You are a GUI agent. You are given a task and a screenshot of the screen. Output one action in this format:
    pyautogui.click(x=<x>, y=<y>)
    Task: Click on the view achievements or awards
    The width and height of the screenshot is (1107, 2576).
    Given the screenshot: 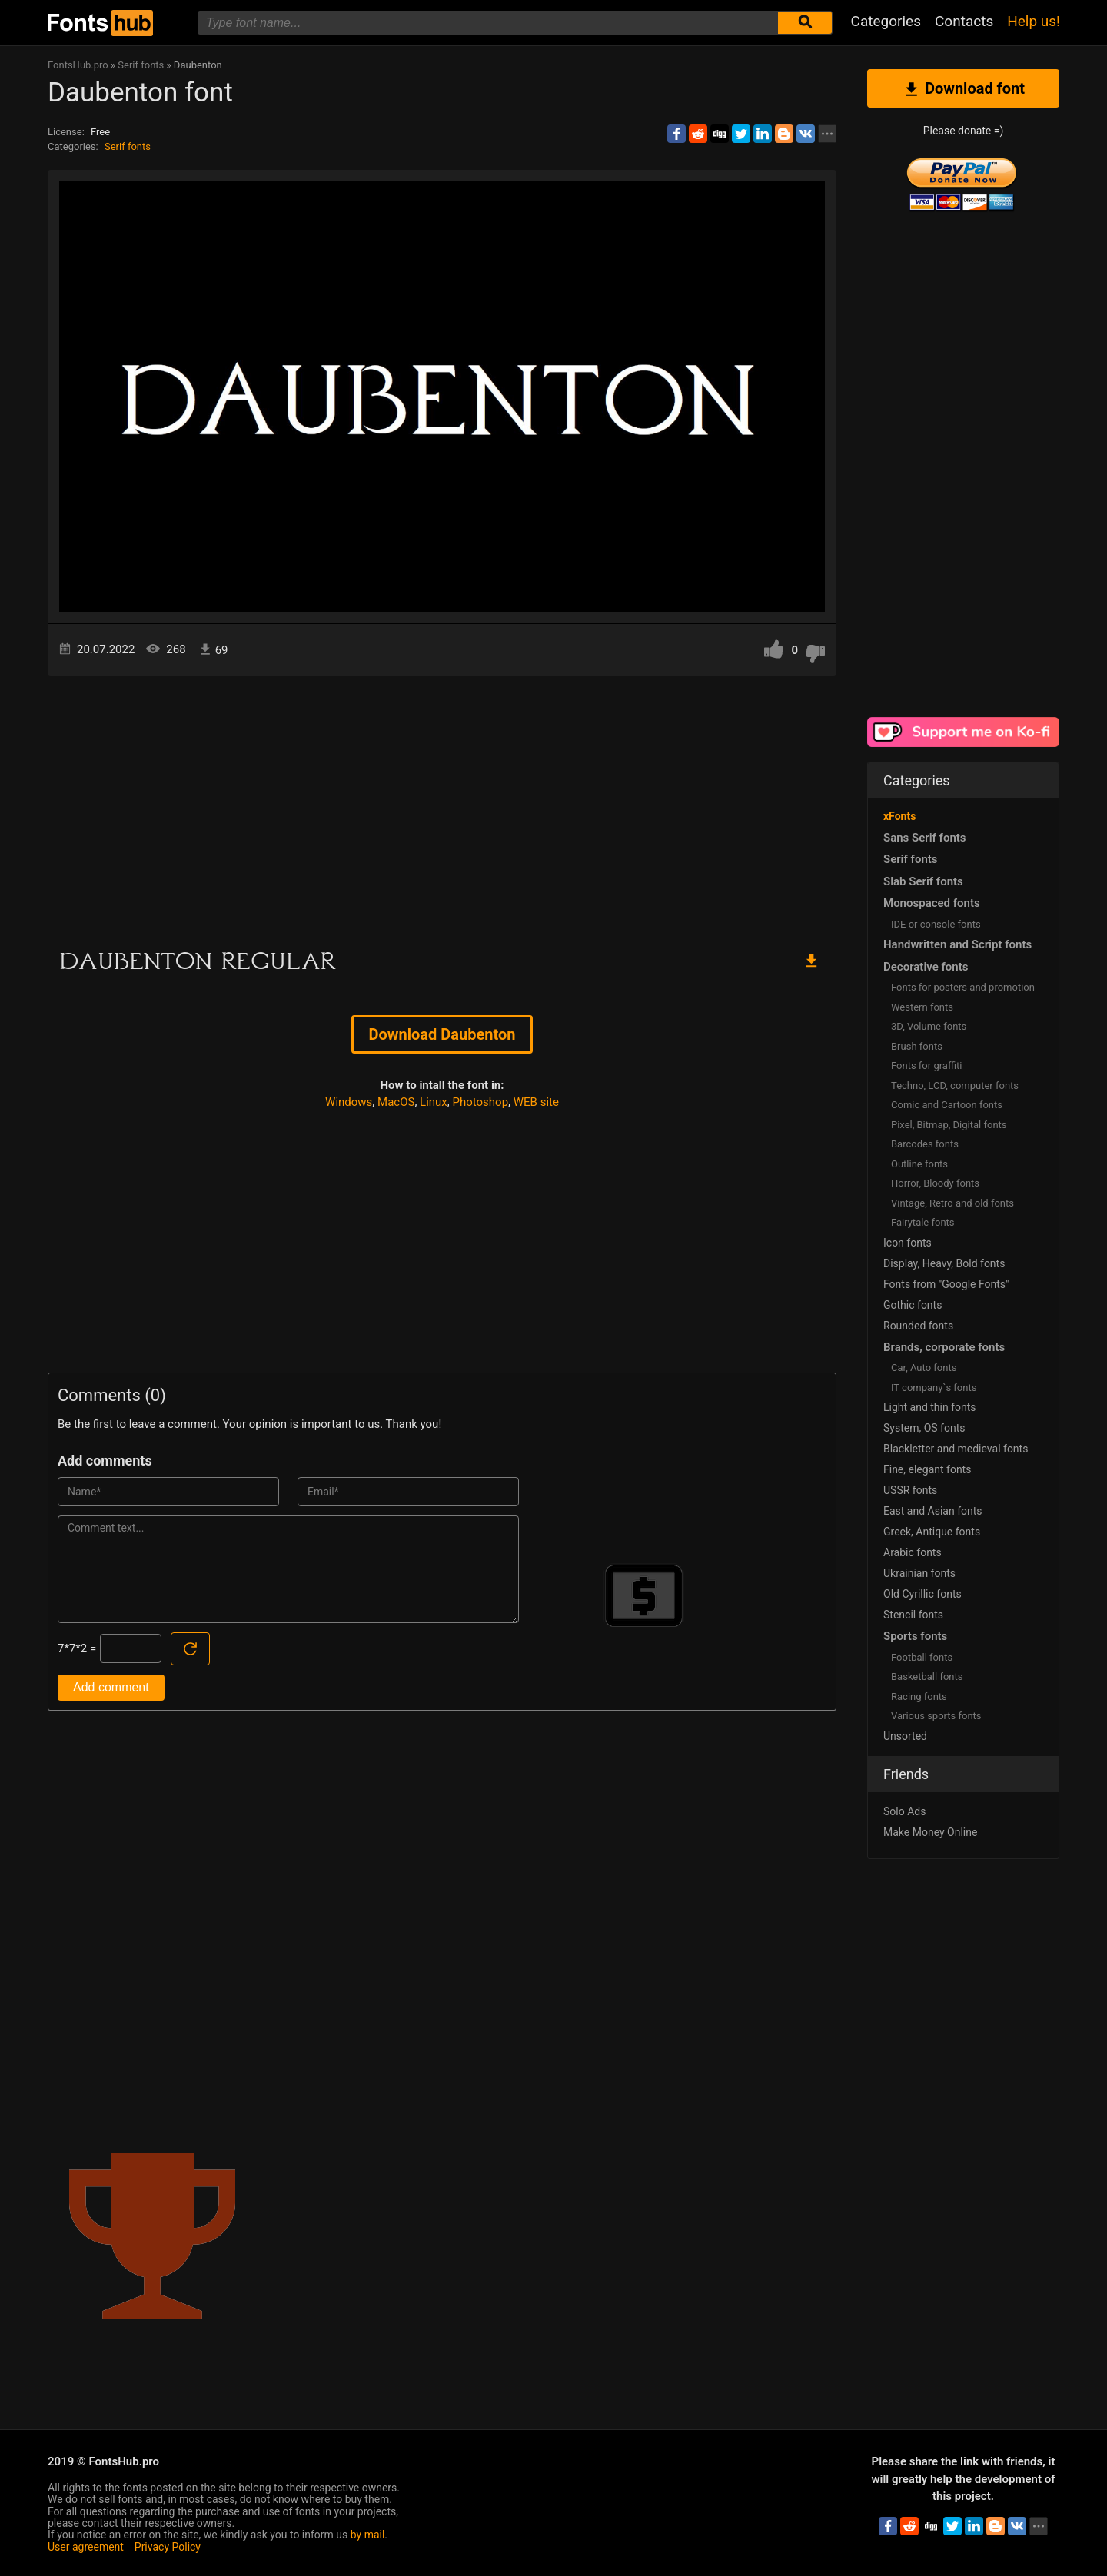 What is the action you would take?
    pyautogui.click(x=152, y=2236)
    